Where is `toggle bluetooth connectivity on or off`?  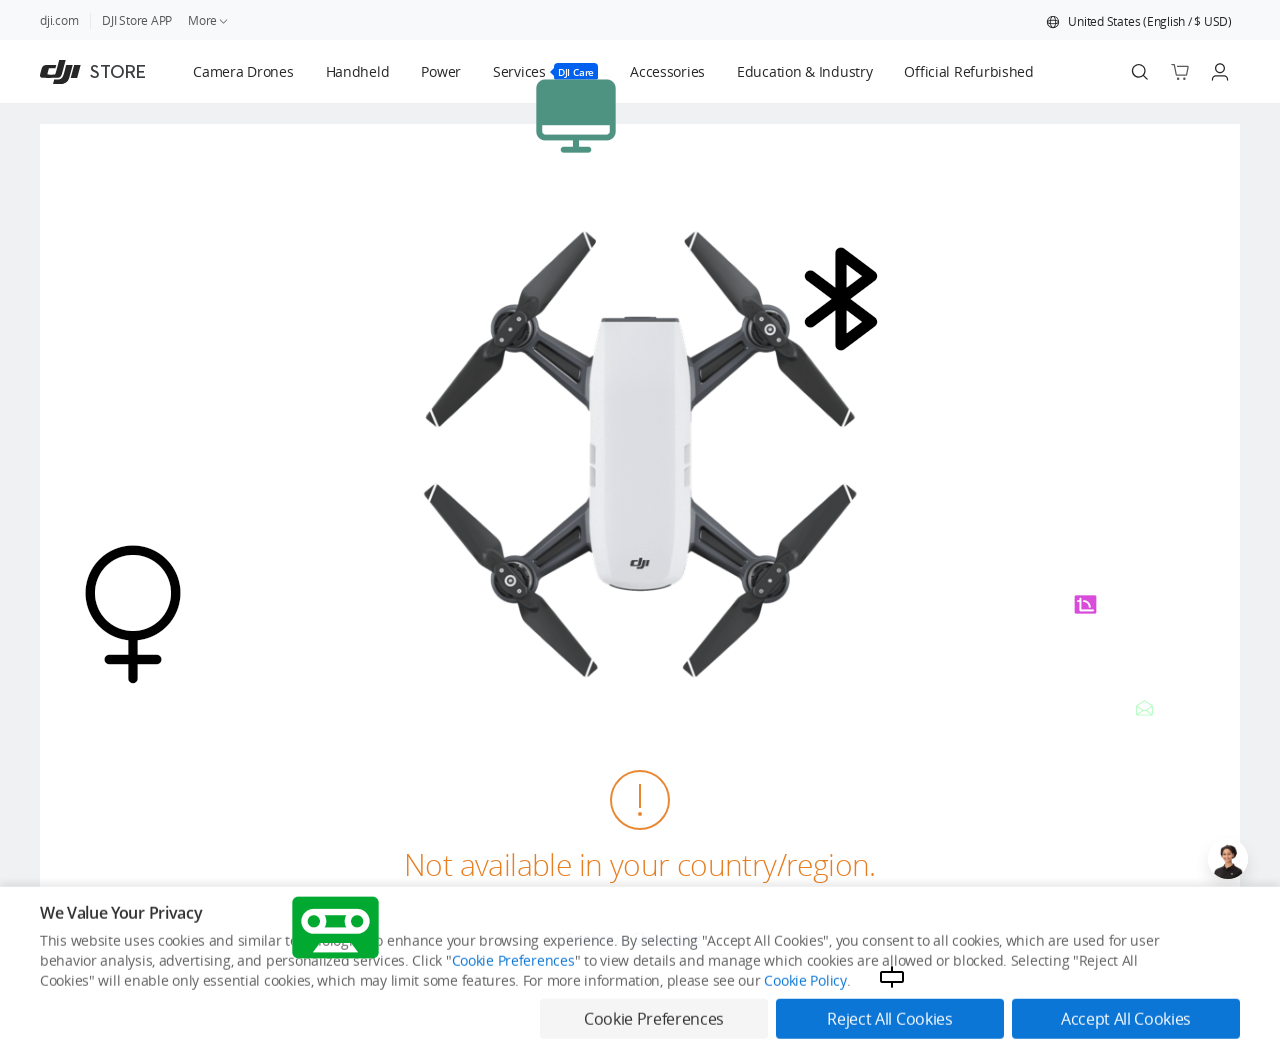
toggle bluetooth connectivity on or off is located at coordinates (841, 299).